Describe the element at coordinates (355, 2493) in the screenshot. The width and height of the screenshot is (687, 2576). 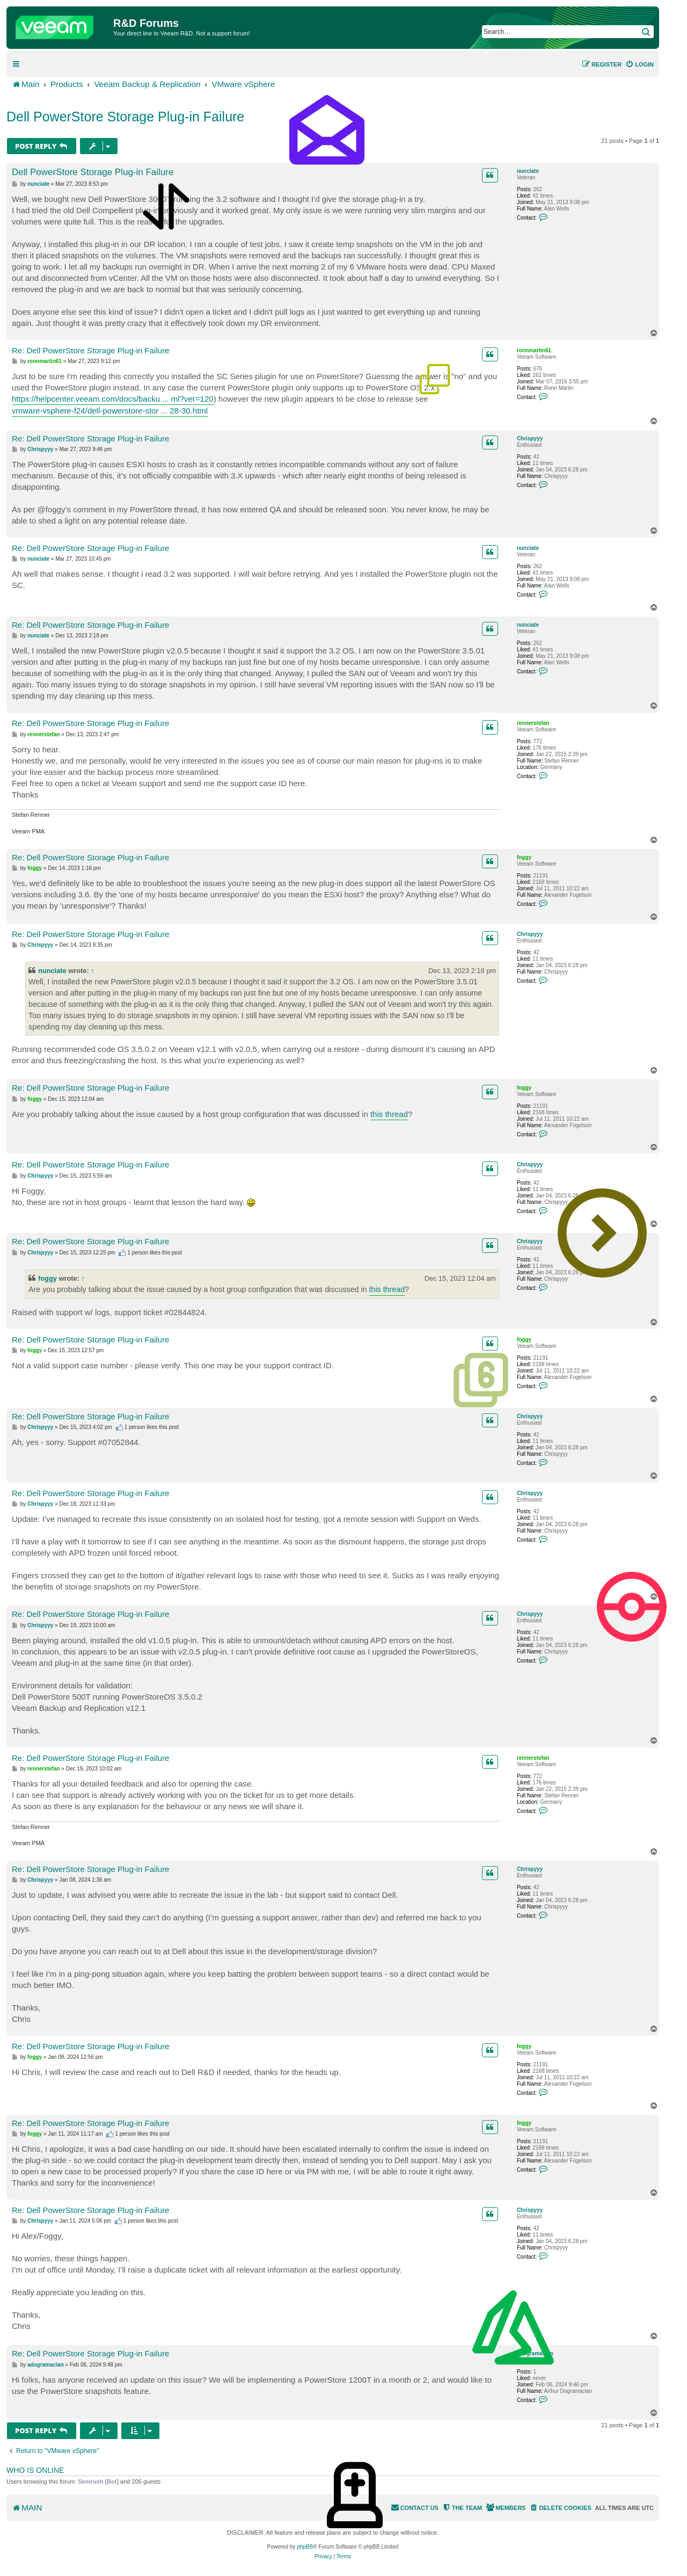
I see `indicates a memorial or cemetery location` at that location.